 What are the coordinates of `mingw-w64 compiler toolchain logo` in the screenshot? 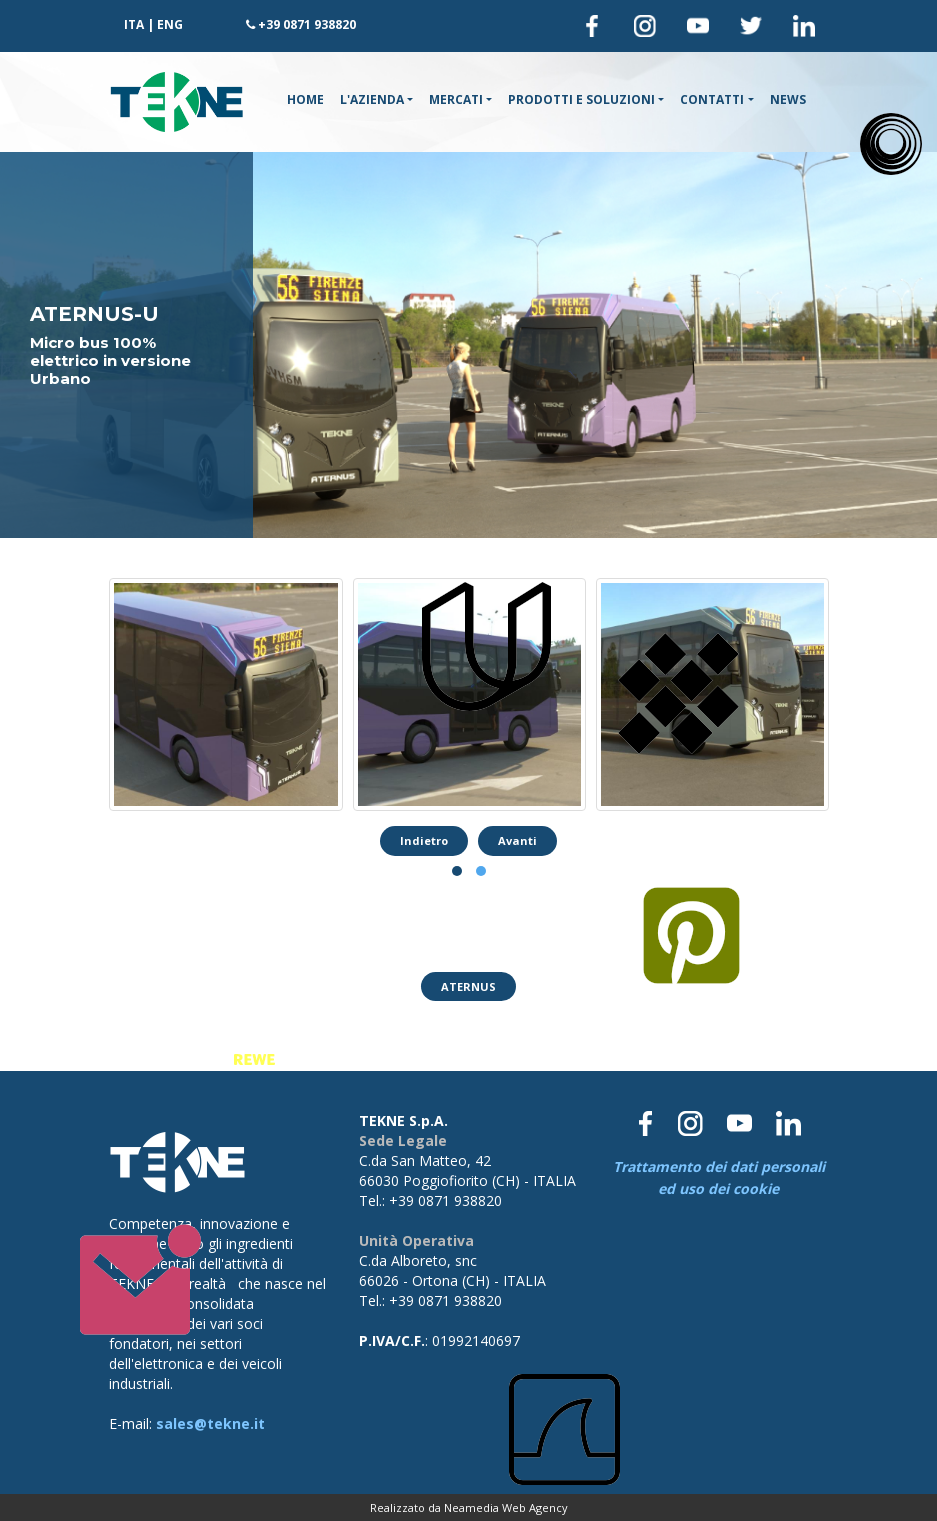 It's located at (678, 693).